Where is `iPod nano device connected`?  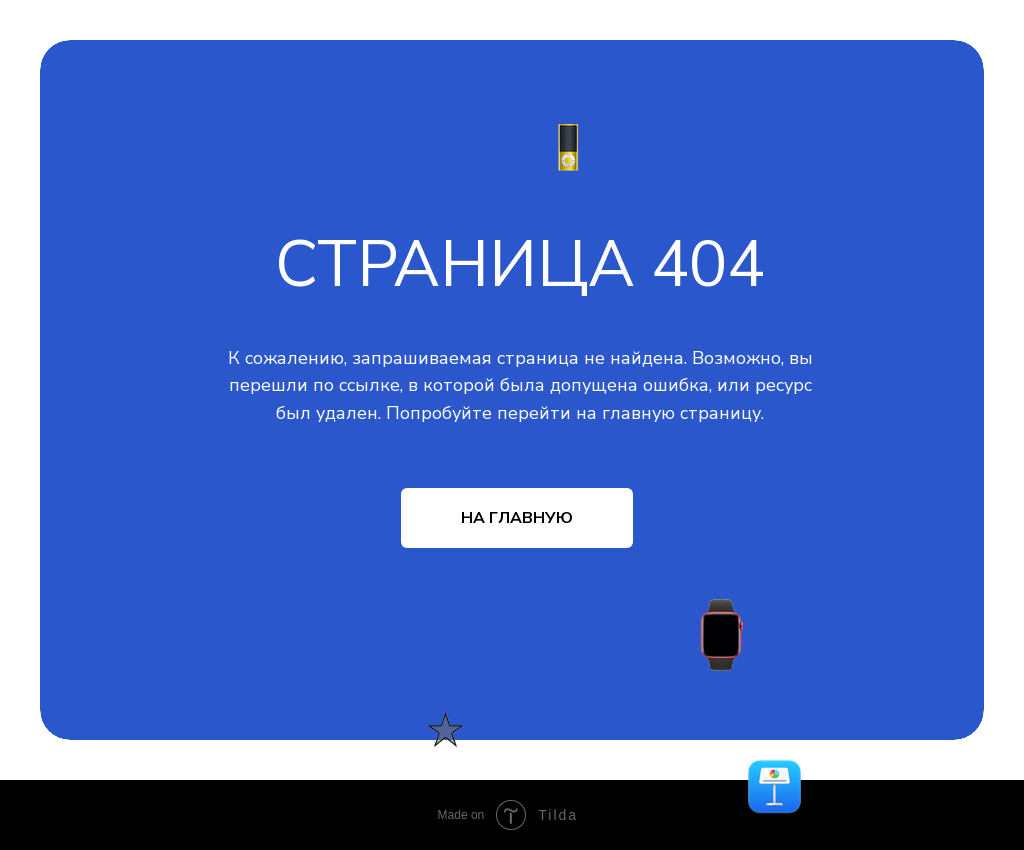
iPod nano device connected is located at coordinates (568, 148).